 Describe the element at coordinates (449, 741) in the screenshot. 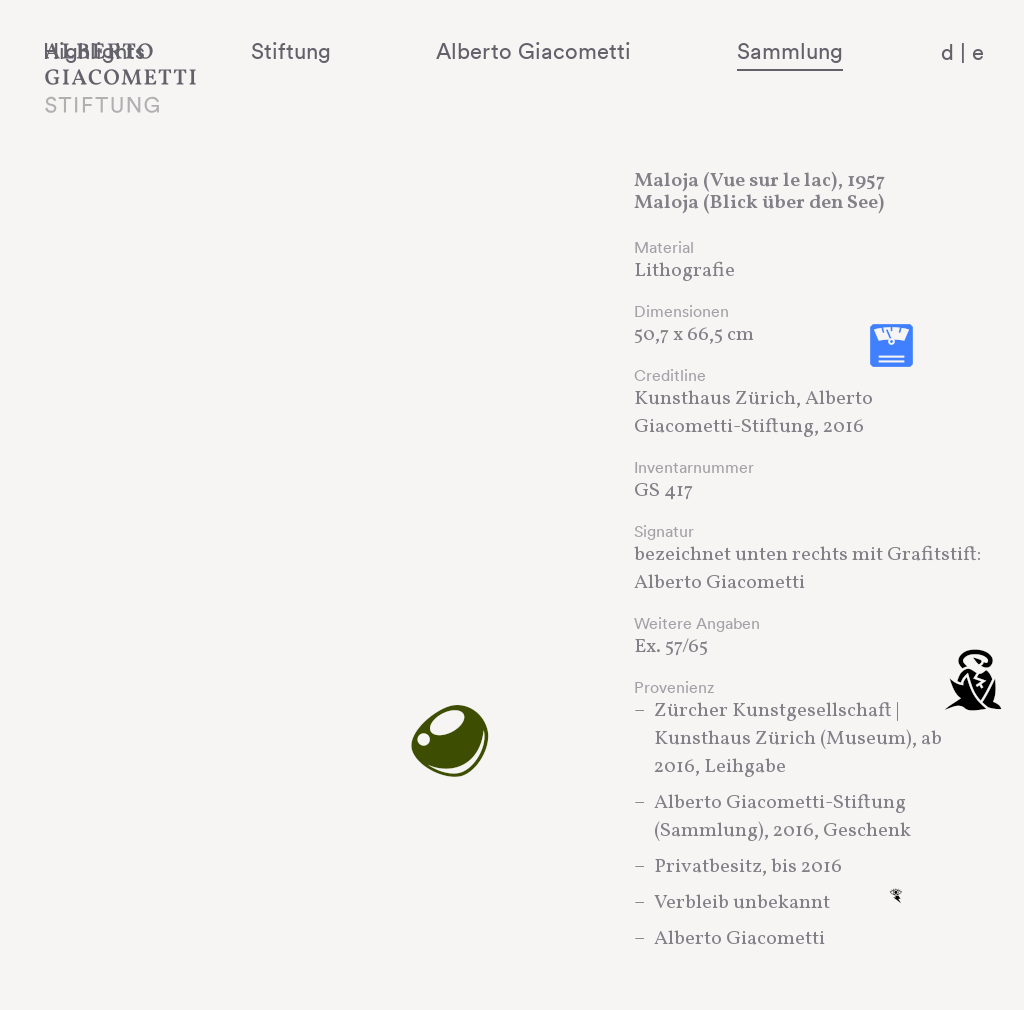

I see `hatch or incubate a creature in gameplay` at that location.